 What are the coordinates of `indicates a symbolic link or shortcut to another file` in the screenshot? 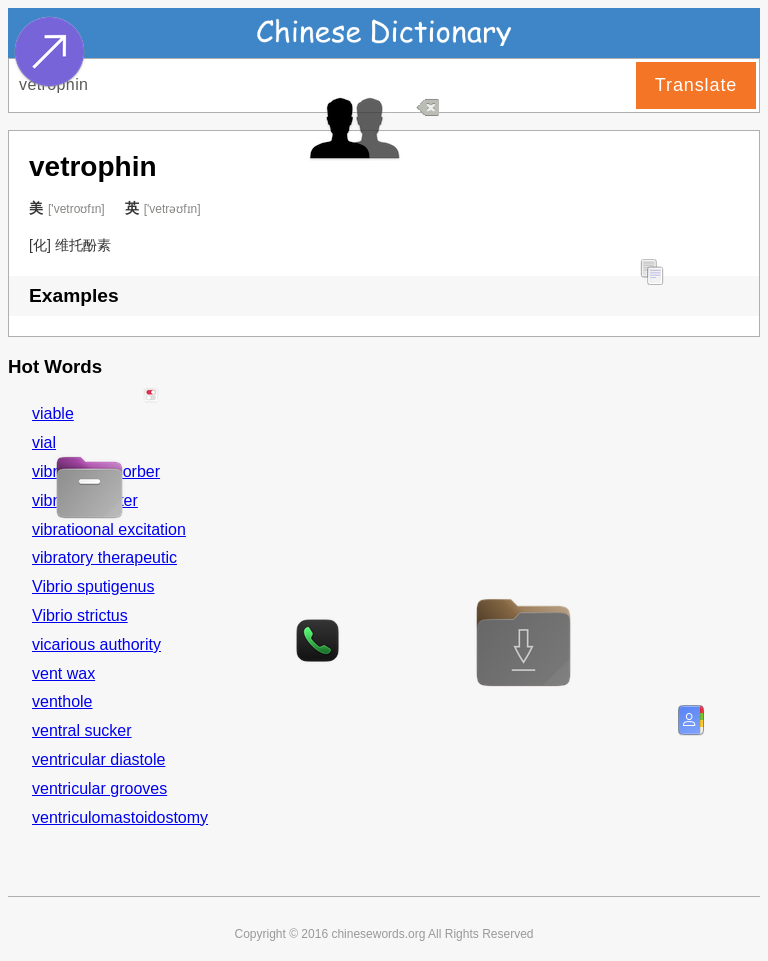 It's located at (49, 51).